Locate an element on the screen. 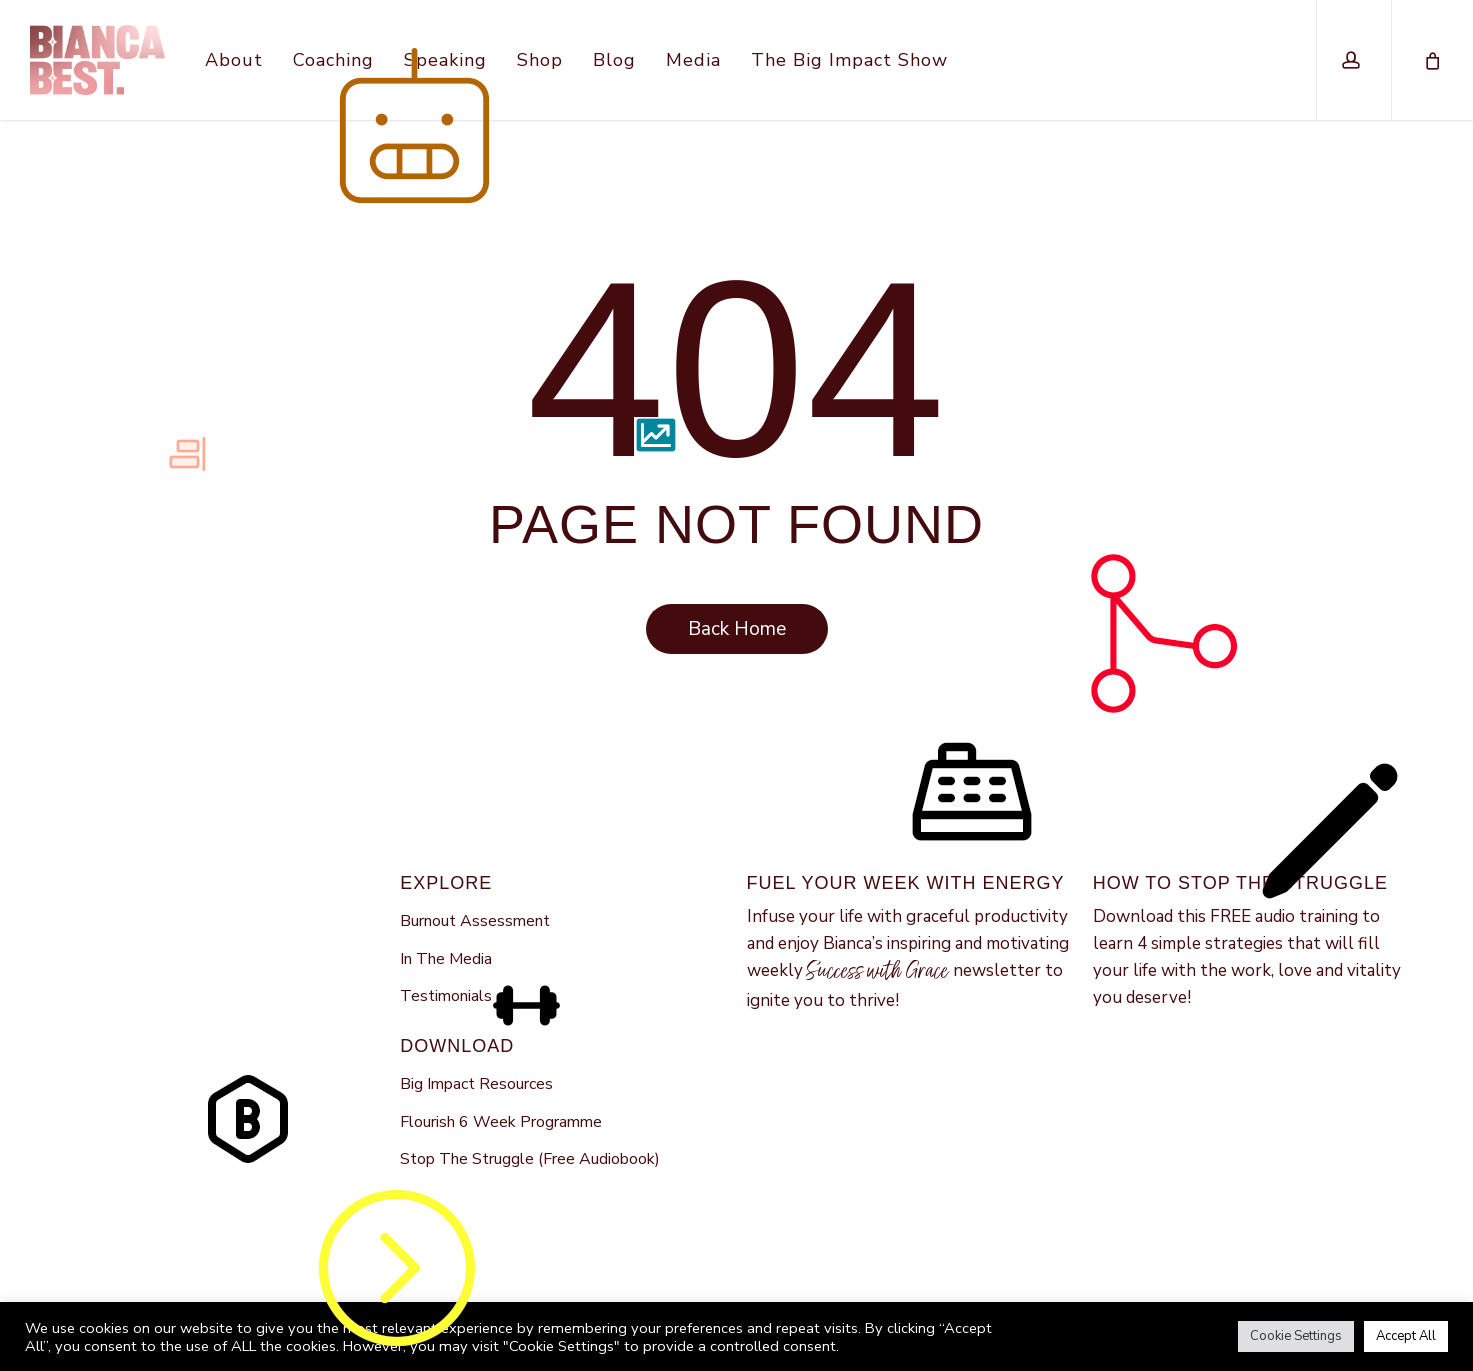 The height and width of the screenshot is (1371, 1473). access fitness or workout features is located at coordinates (526, 1005).